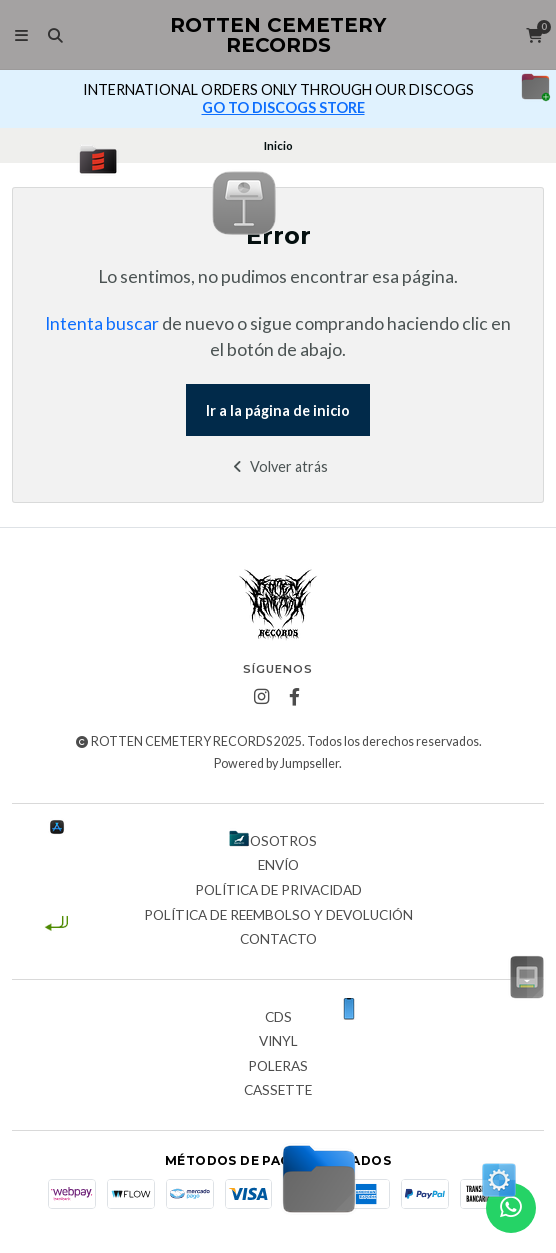 This screenshot has width=556, height=1253. What do you see at coordinates (349, 1009) in the screenshot?
I see `iPhone 13 device icon` at bounding box center [349, 1009].